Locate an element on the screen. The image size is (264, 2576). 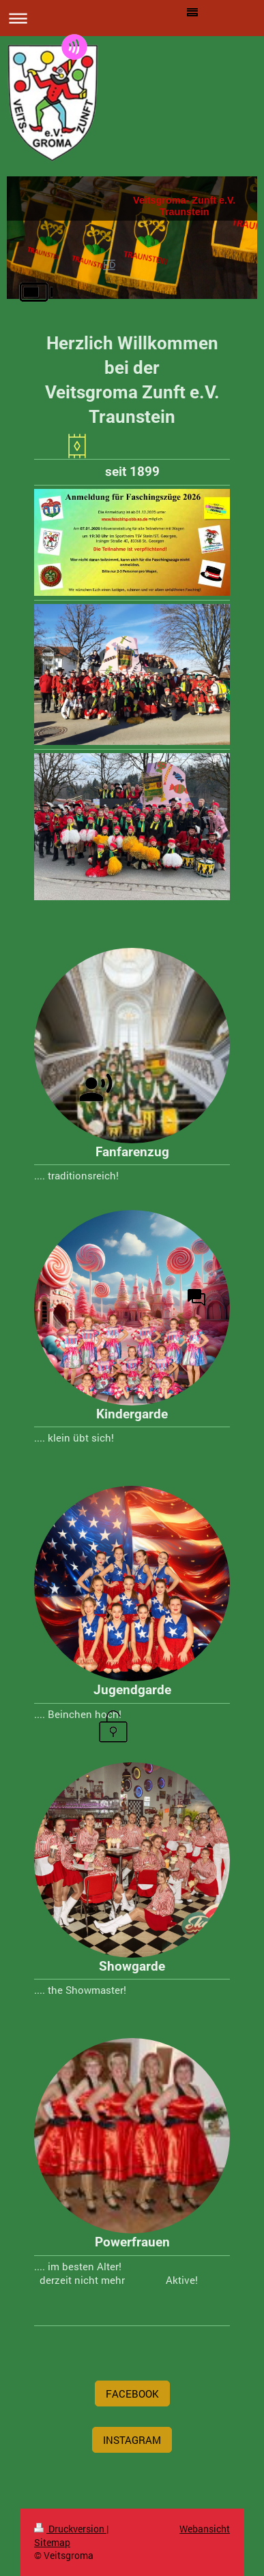
indicates battery is at high charge level is located at coordinates (35, 292).